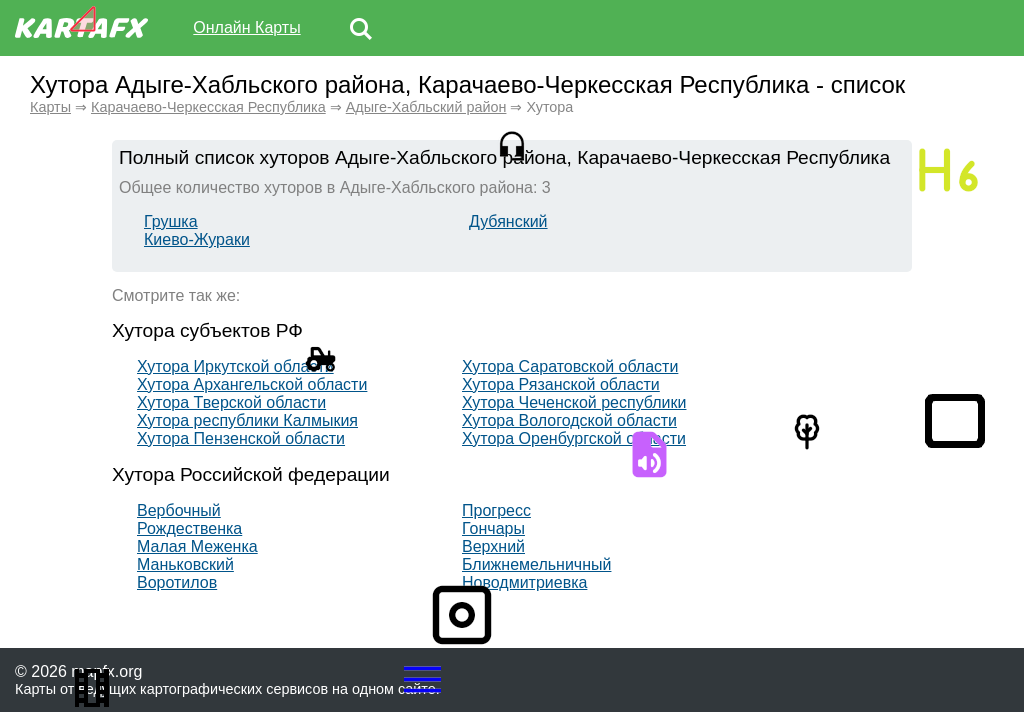 The width and height of the screenshot is (1024, 720). Describe the element at coordinates (807, 432) in the screenshot. I see `view parks or nature areas nearby` at that location.